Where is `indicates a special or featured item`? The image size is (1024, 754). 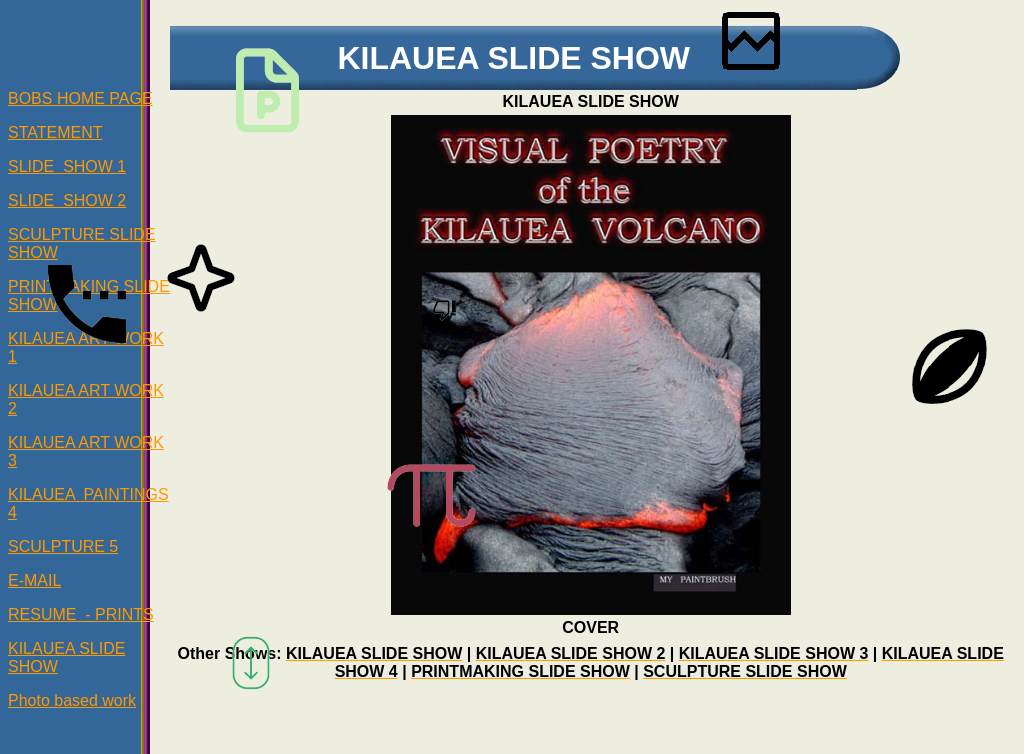 indicates a special or featured item is located at coordinates (201, 278).